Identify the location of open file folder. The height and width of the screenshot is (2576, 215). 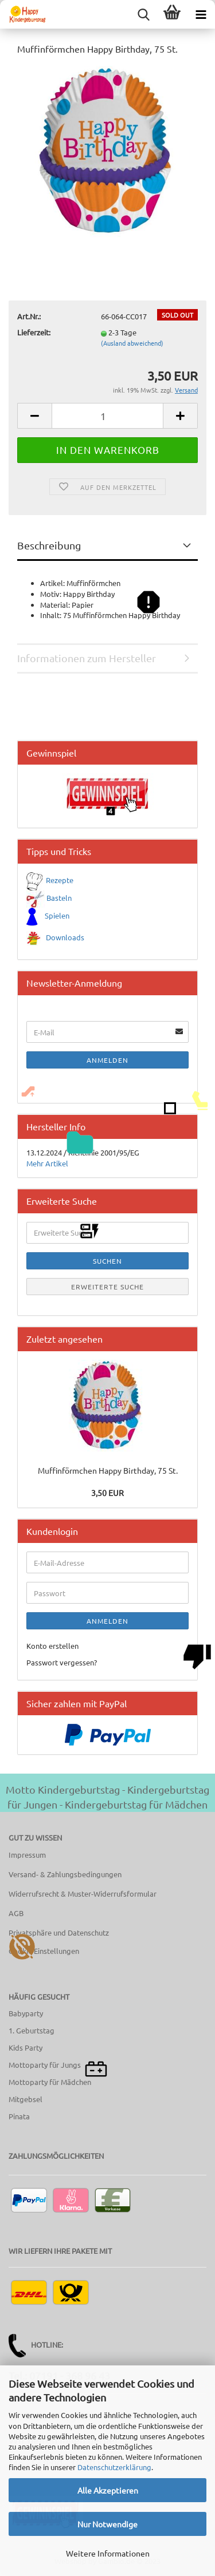
(80, 1143).